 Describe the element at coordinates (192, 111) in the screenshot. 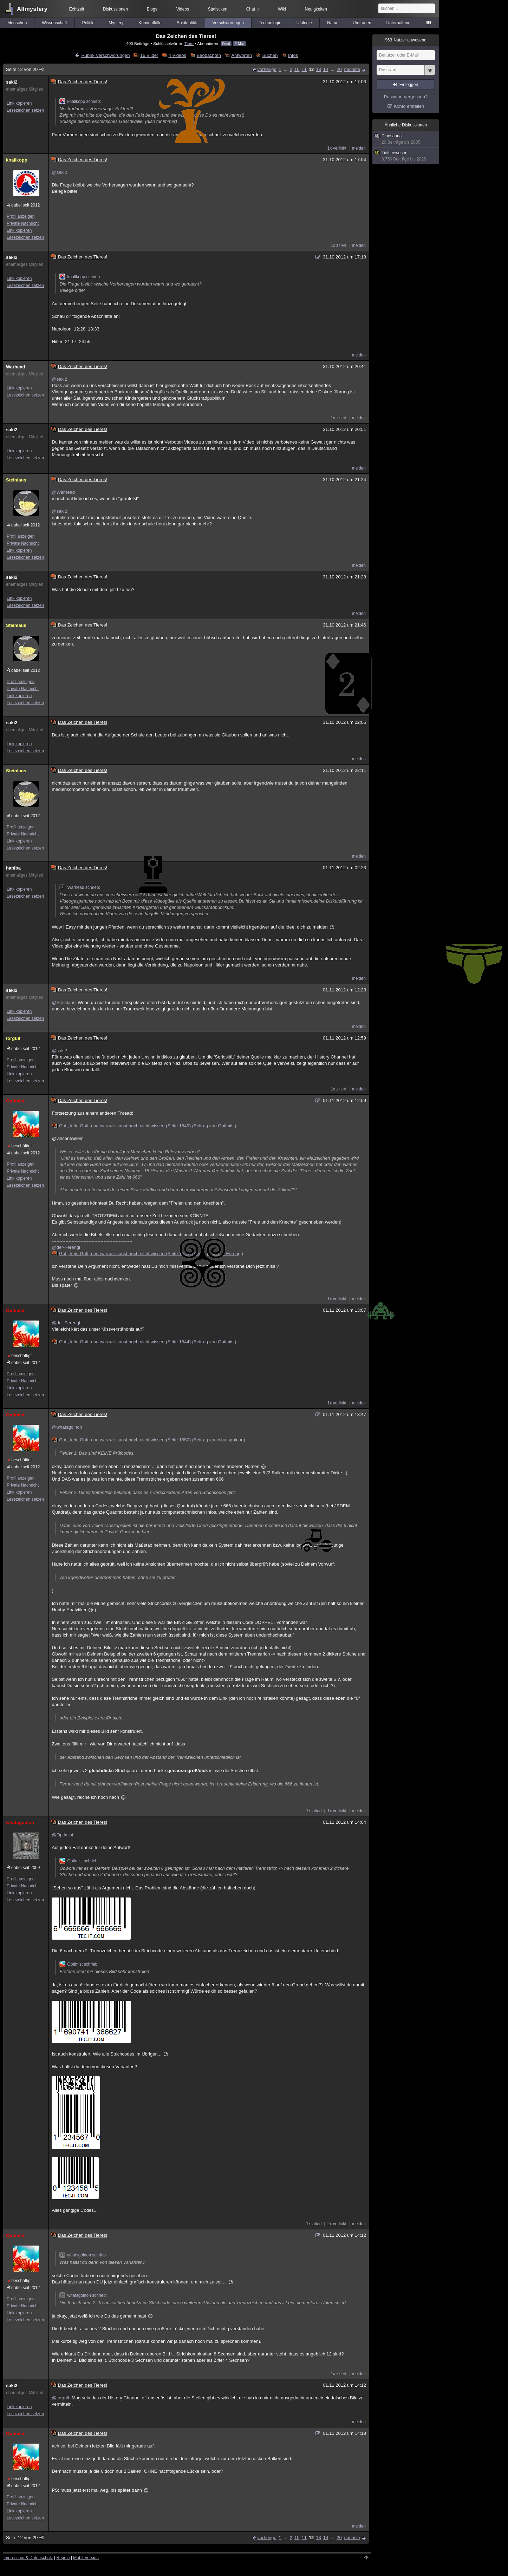

I see `potion or magical item in inventory` at that location.